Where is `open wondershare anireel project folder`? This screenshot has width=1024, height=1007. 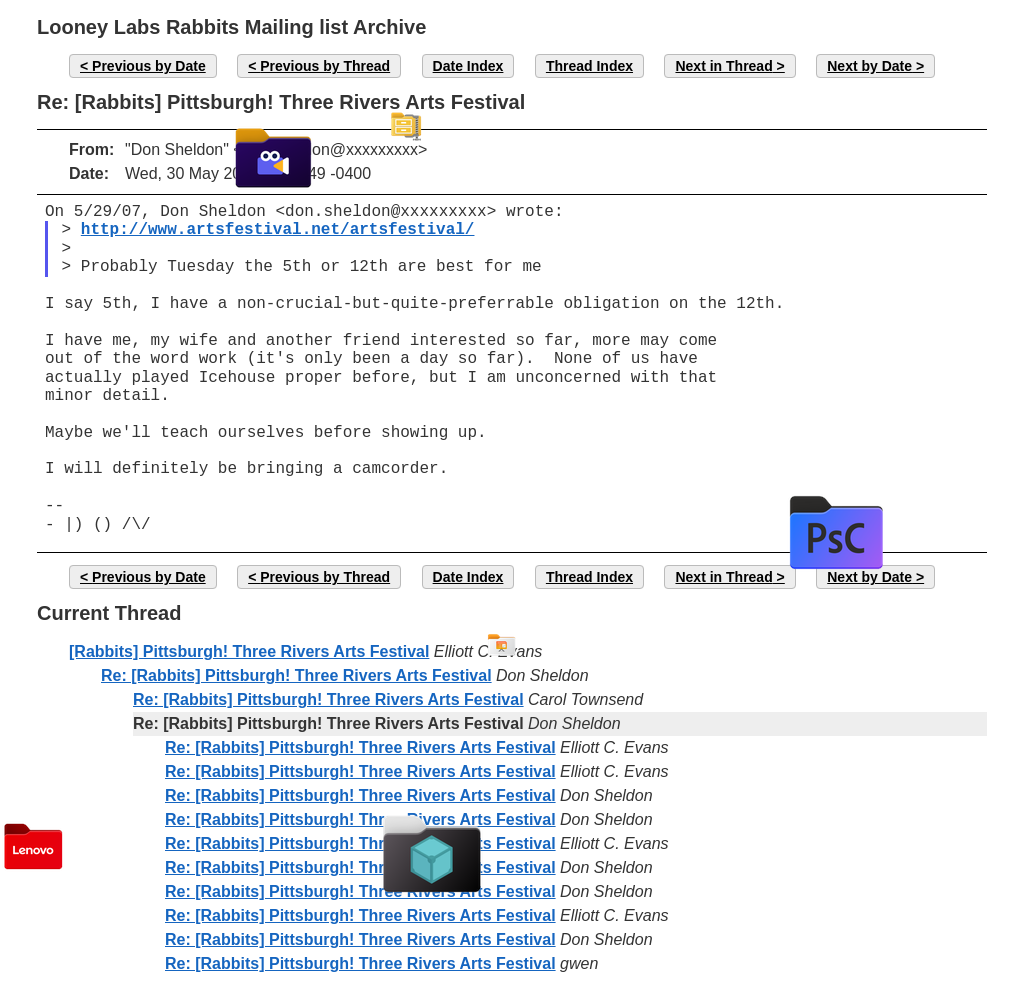 open wondershare anireel project folder is located at coordinates (273, 160).